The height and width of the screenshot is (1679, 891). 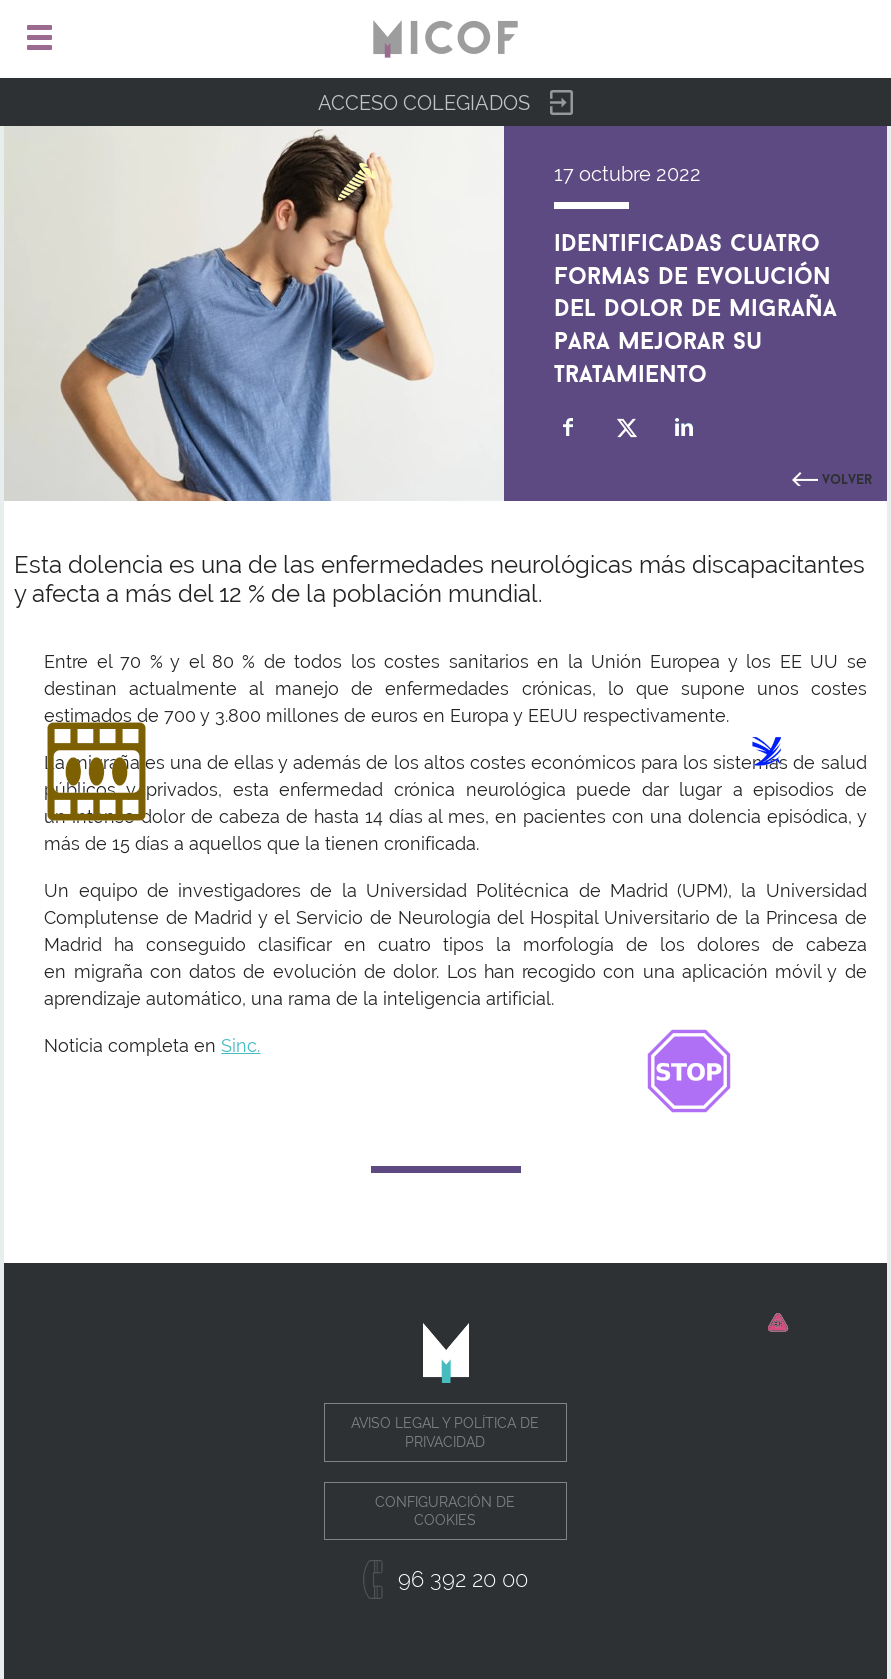 I want to click on indicates wind or air currents intersecting, so click(x=766, y=751).